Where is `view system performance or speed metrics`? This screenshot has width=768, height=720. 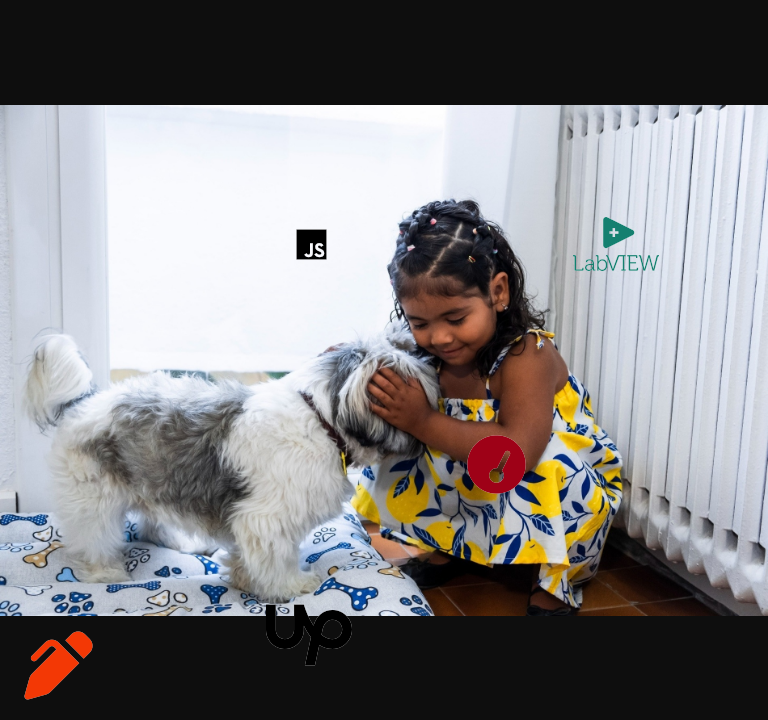 view system performance or speed metrics is located at coordinates (496, 464).